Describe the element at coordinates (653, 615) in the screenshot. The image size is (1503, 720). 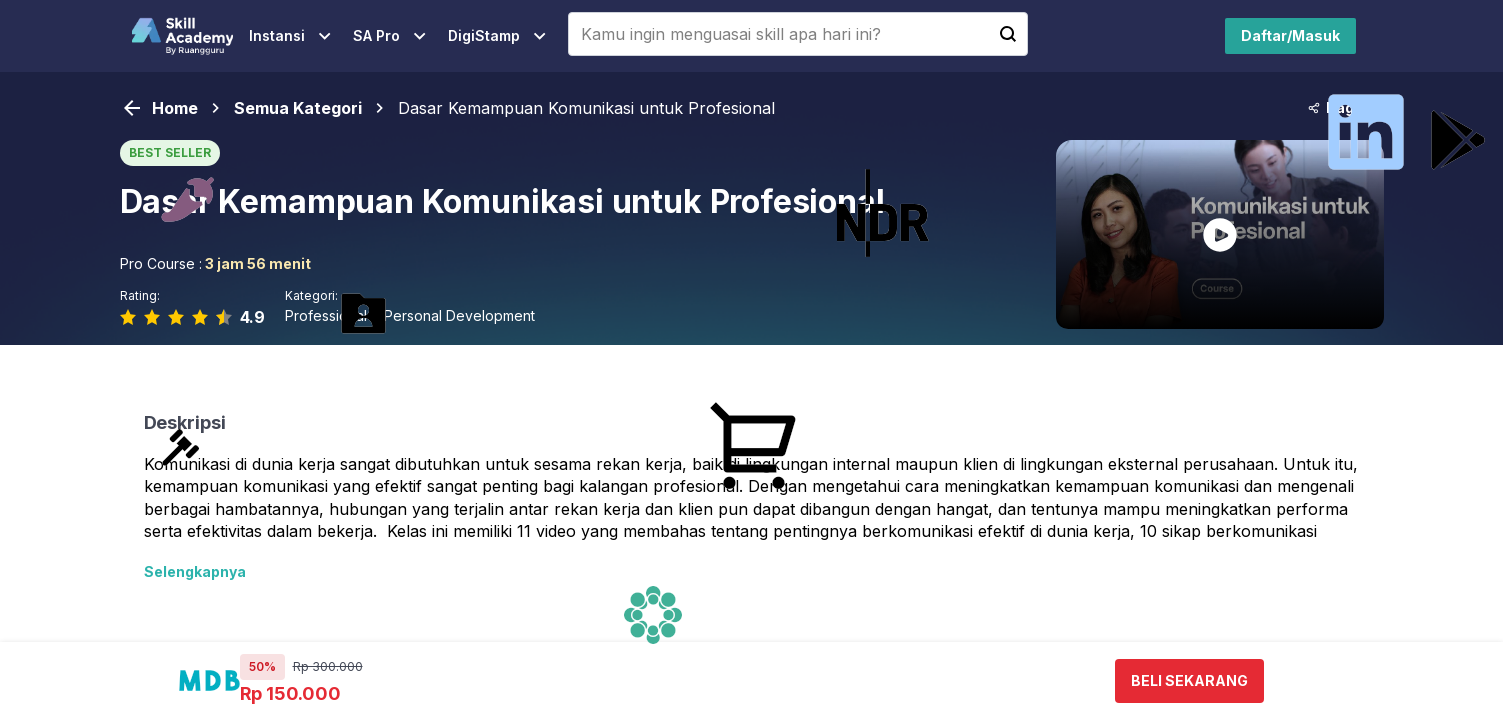
I see `open source framework (OSF) logo` at that location.